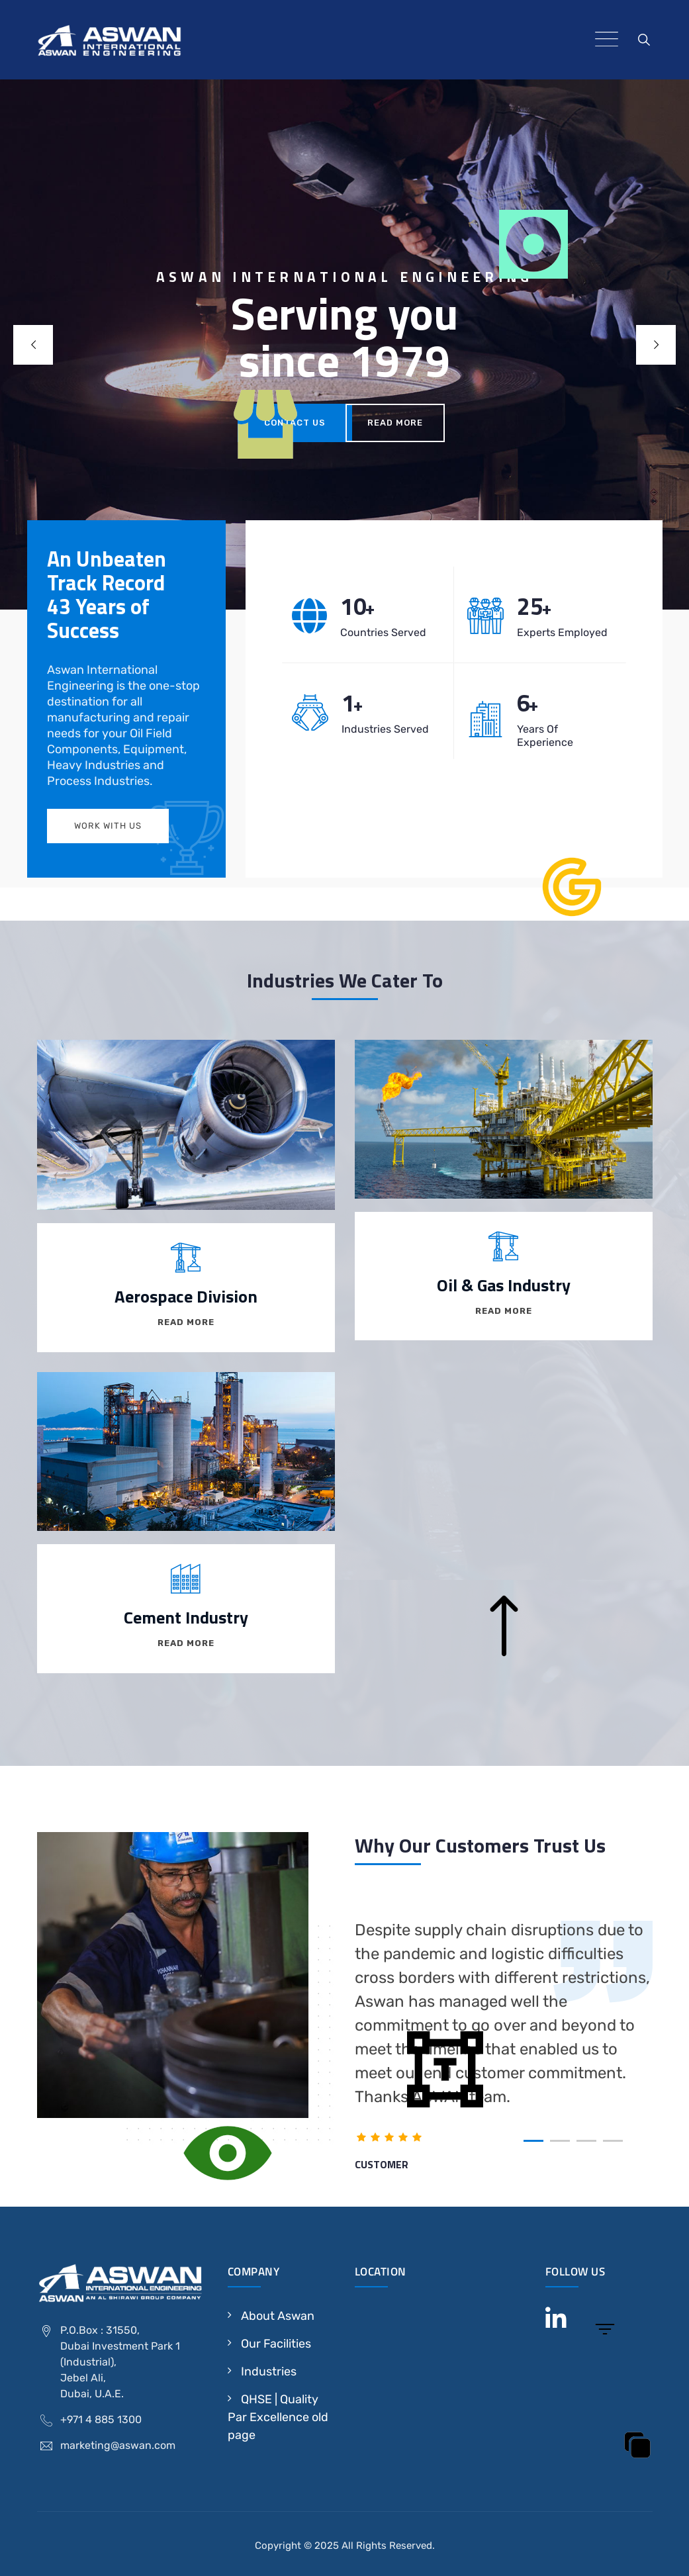 This screenshot has height=2576, width=689. I want to click on sign in with Google, so click(572, 887).